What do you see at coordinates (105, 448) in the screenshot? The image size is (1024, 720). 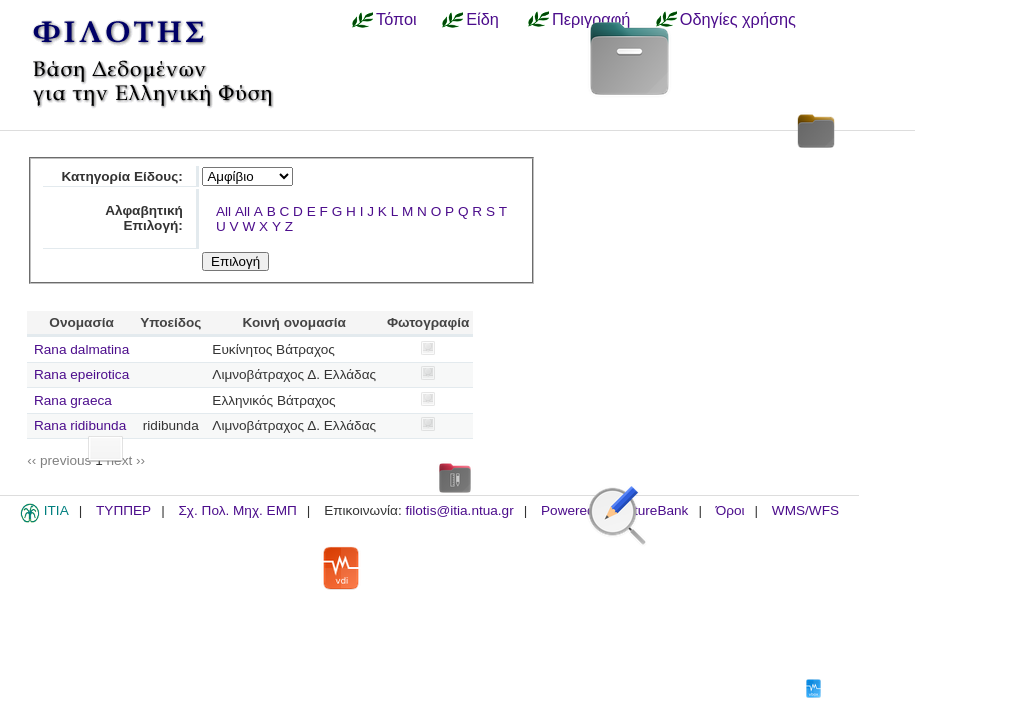 I see `magic trackpad connected via bluetooth` at bounding box center [105, 448].